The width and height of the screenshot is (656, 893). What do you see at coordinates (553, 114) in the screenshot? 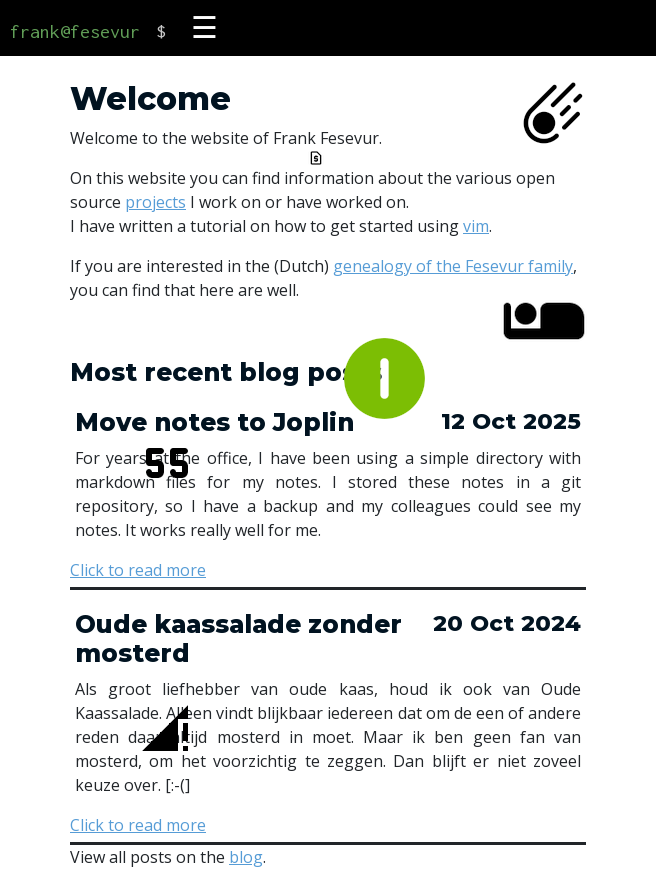
I see `indicates a trending or viral item` at bounding box center [553, 114].